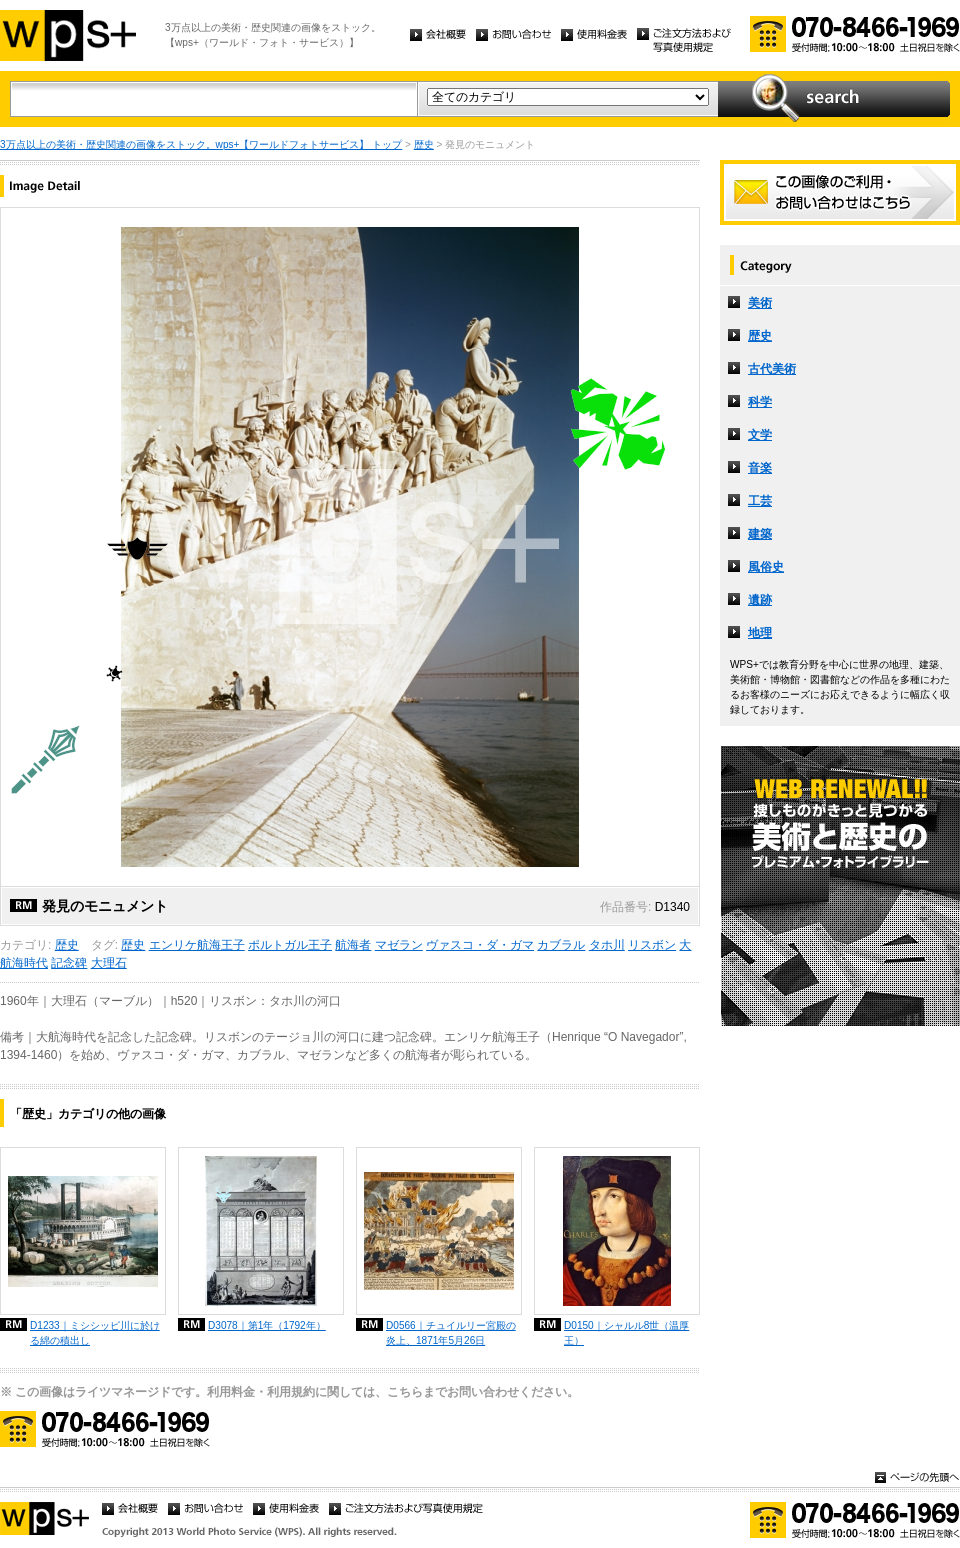 Image resolution: width=960 pixels, height=1548 pixels. I want to click on air force or military aviation badge, so click(137, 548).